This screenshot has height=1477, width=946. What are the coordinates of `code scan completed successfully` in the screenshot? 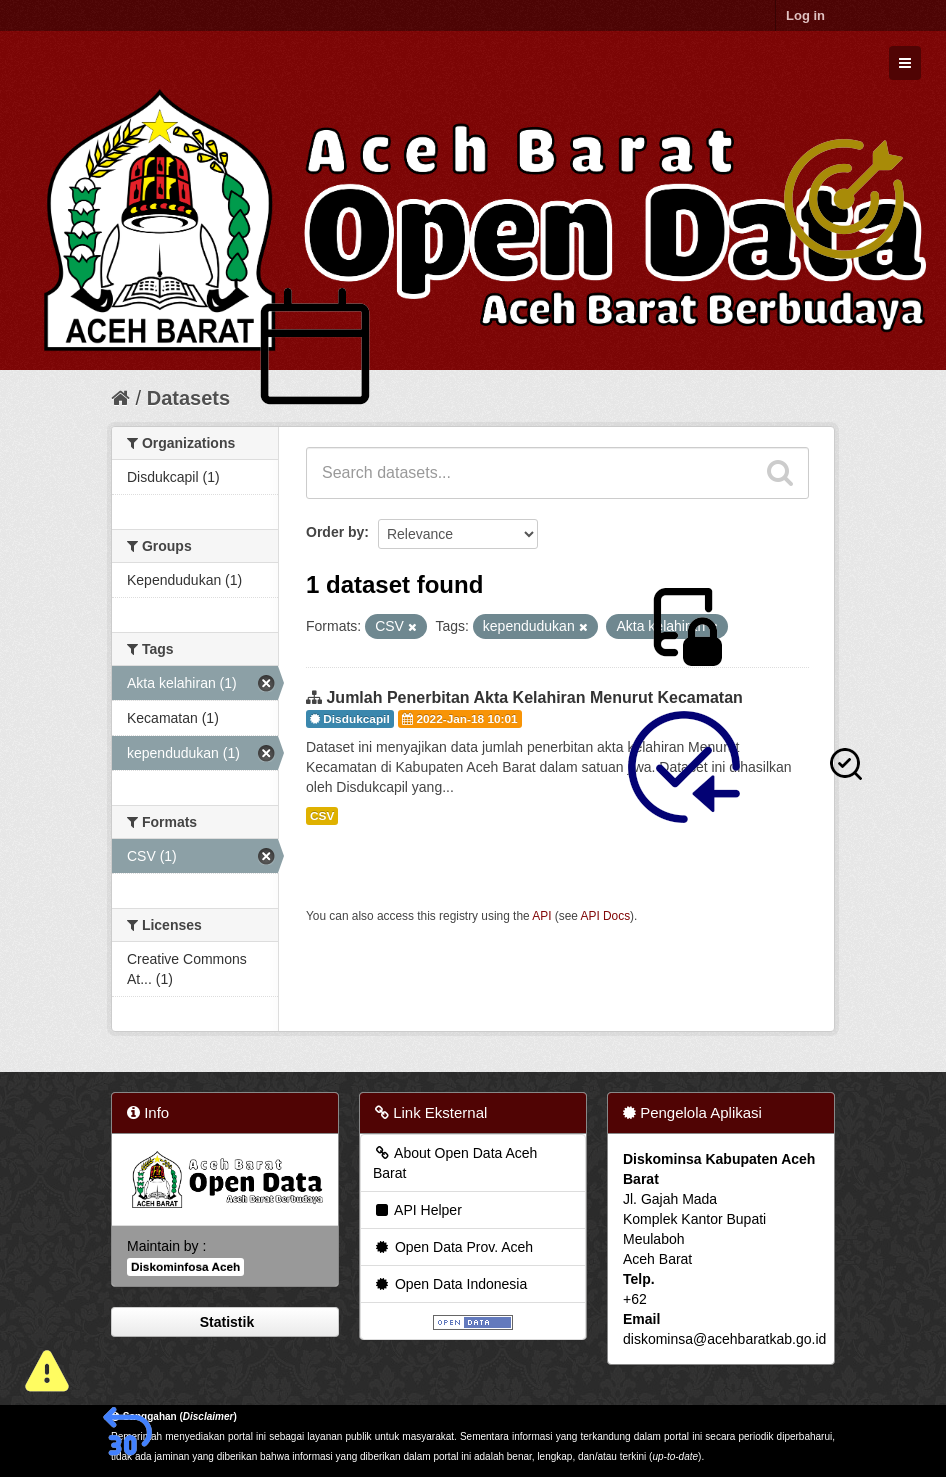 It's located at (846, 764).